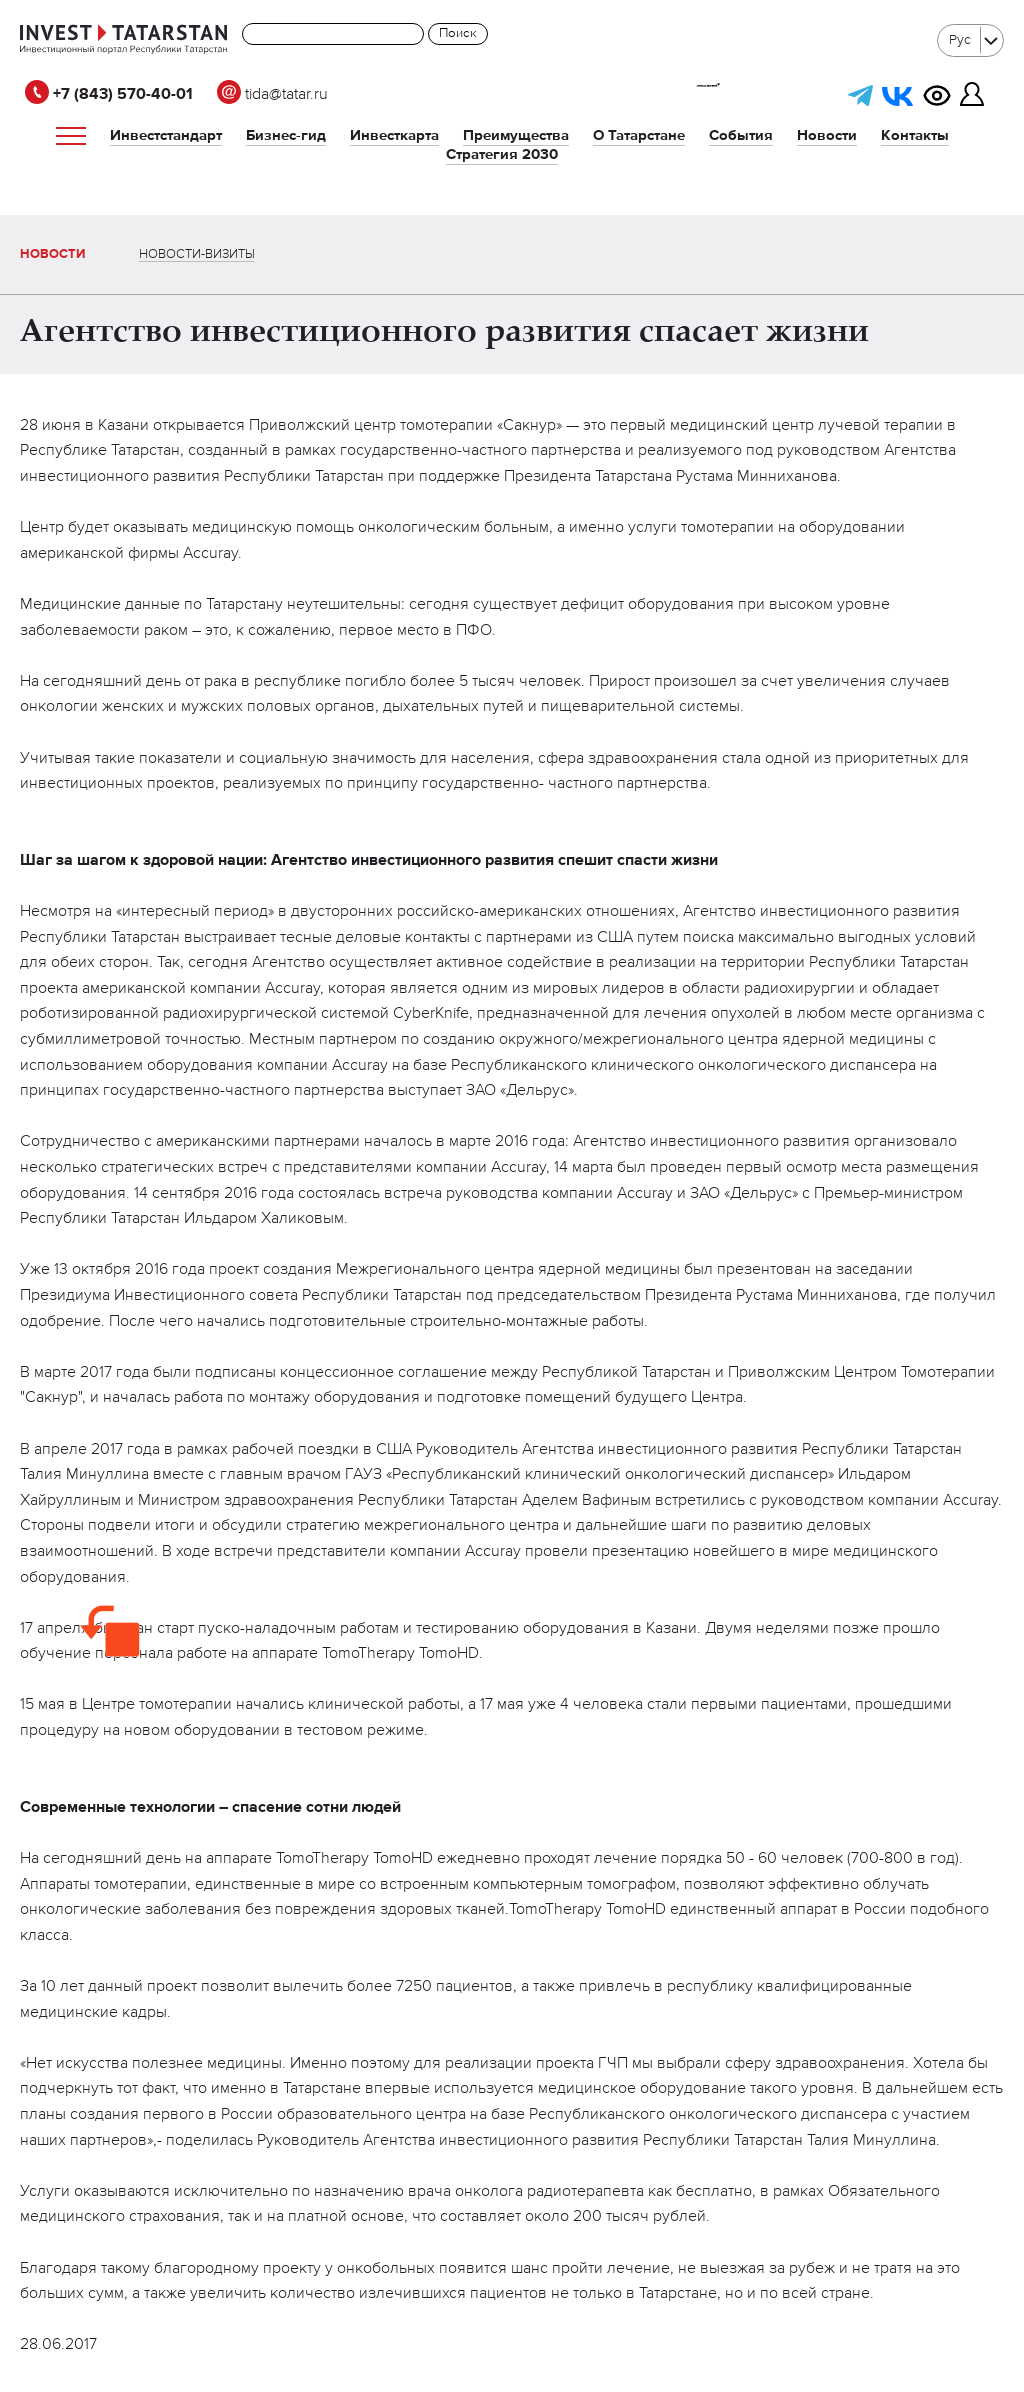 Image resolution: width=1024 pixels, height=2392 pixels. What do you see at coordinates (708, 85) in the screenshot?
I see `McLaren brand logo` at bounding box center [708, 85].